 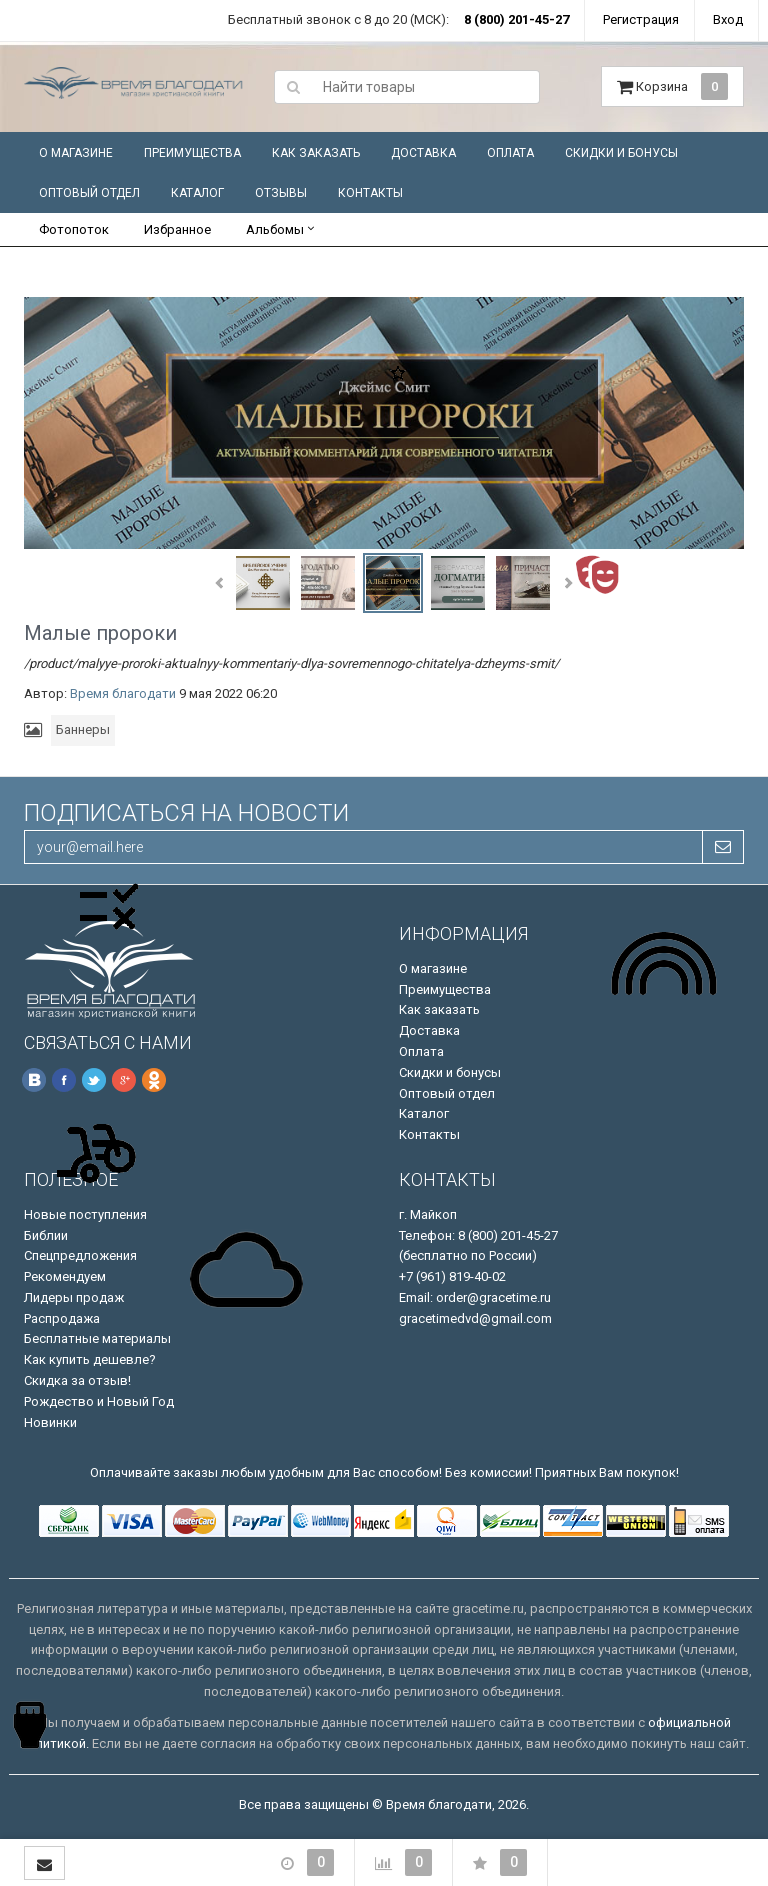 What do you see at coordinates (30, 1725) in the screenshot?
I see `configure HDMI input settings` at bounding box center [30, 1725].